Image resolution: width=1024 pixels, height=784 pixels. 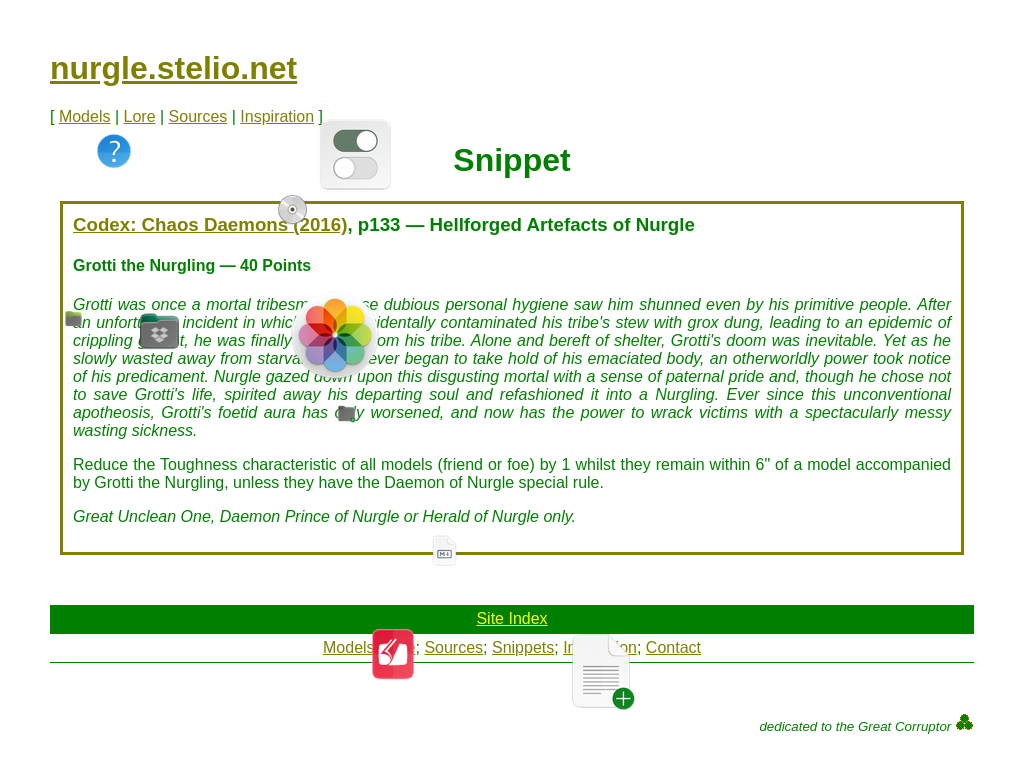 I want to click on a markdown text file, so click(x=444, y=550).